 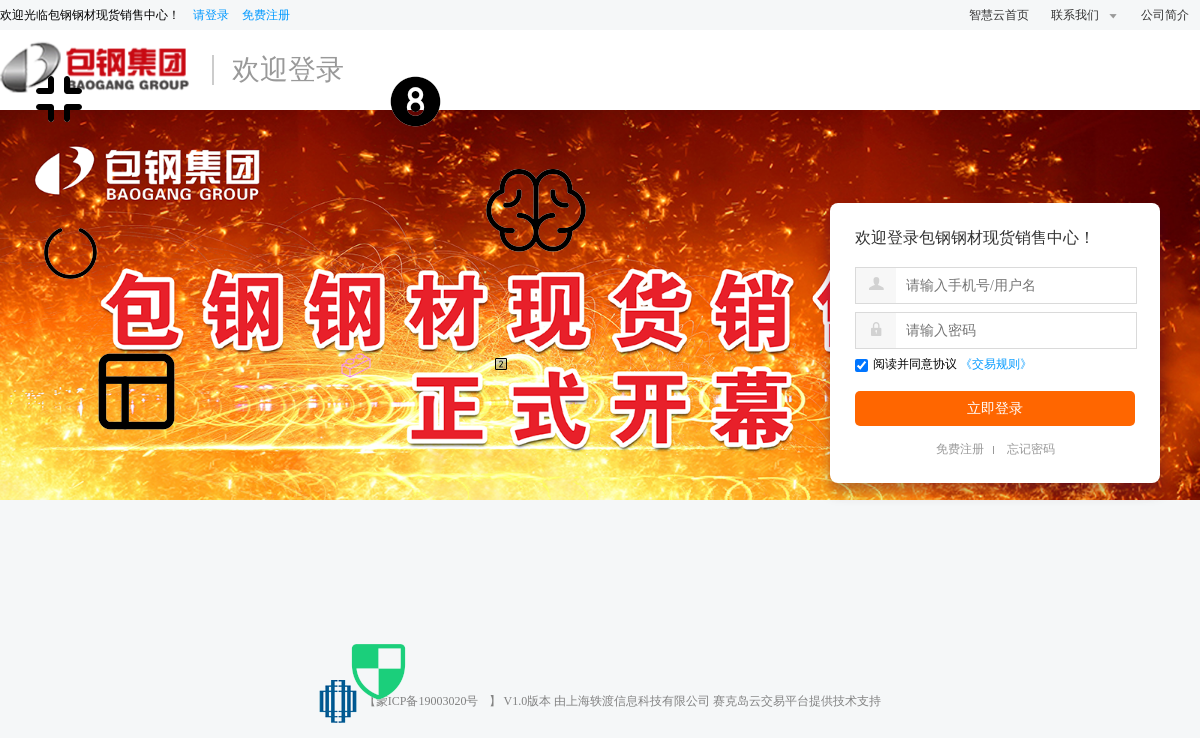 What do you see at coordinates (378, 668) in the screenshot?
I see `indicates verified or secure status` at bounding box center [378, 668].